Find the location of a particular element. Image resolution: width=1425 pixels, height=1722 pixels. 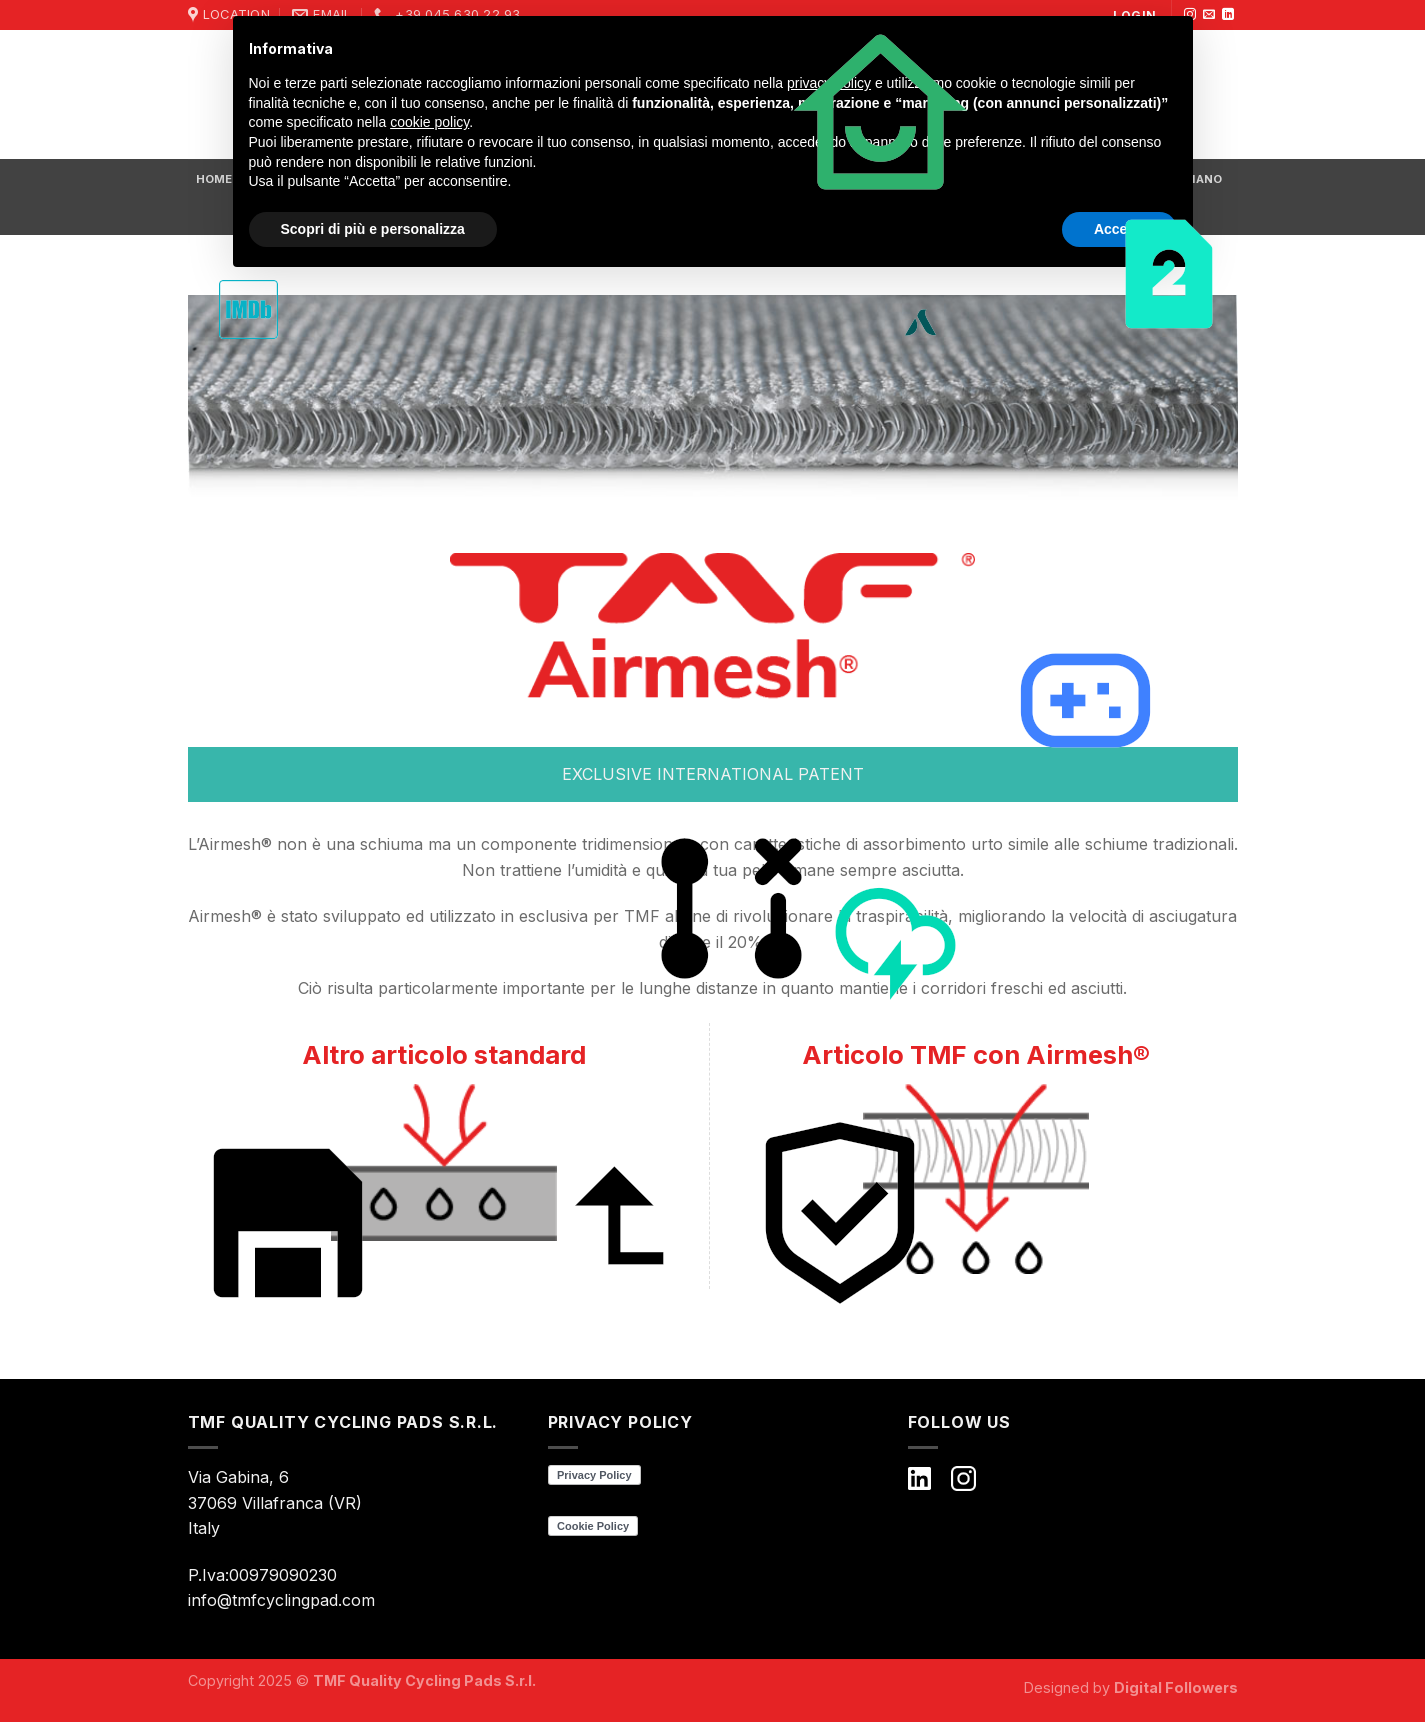

visit IMDb website or app is located at coordinates (248, 309).